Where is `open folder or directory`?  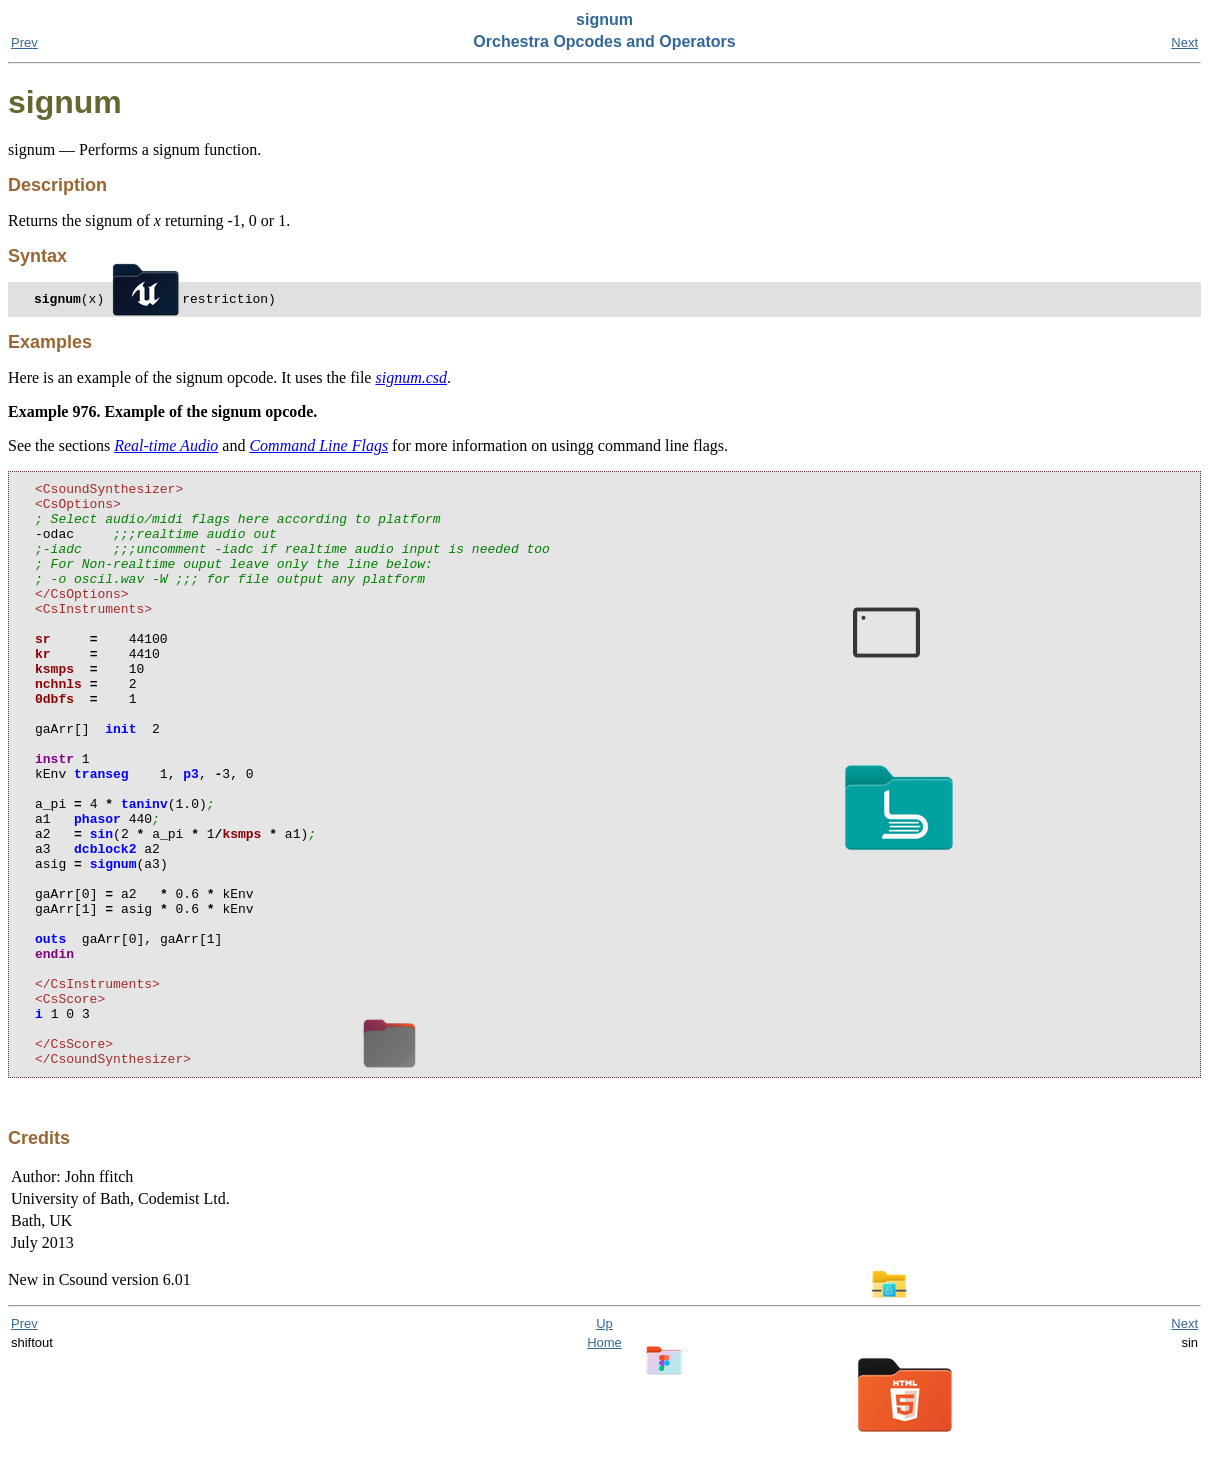
open folder or directory is located at coordinates (389, 1043).